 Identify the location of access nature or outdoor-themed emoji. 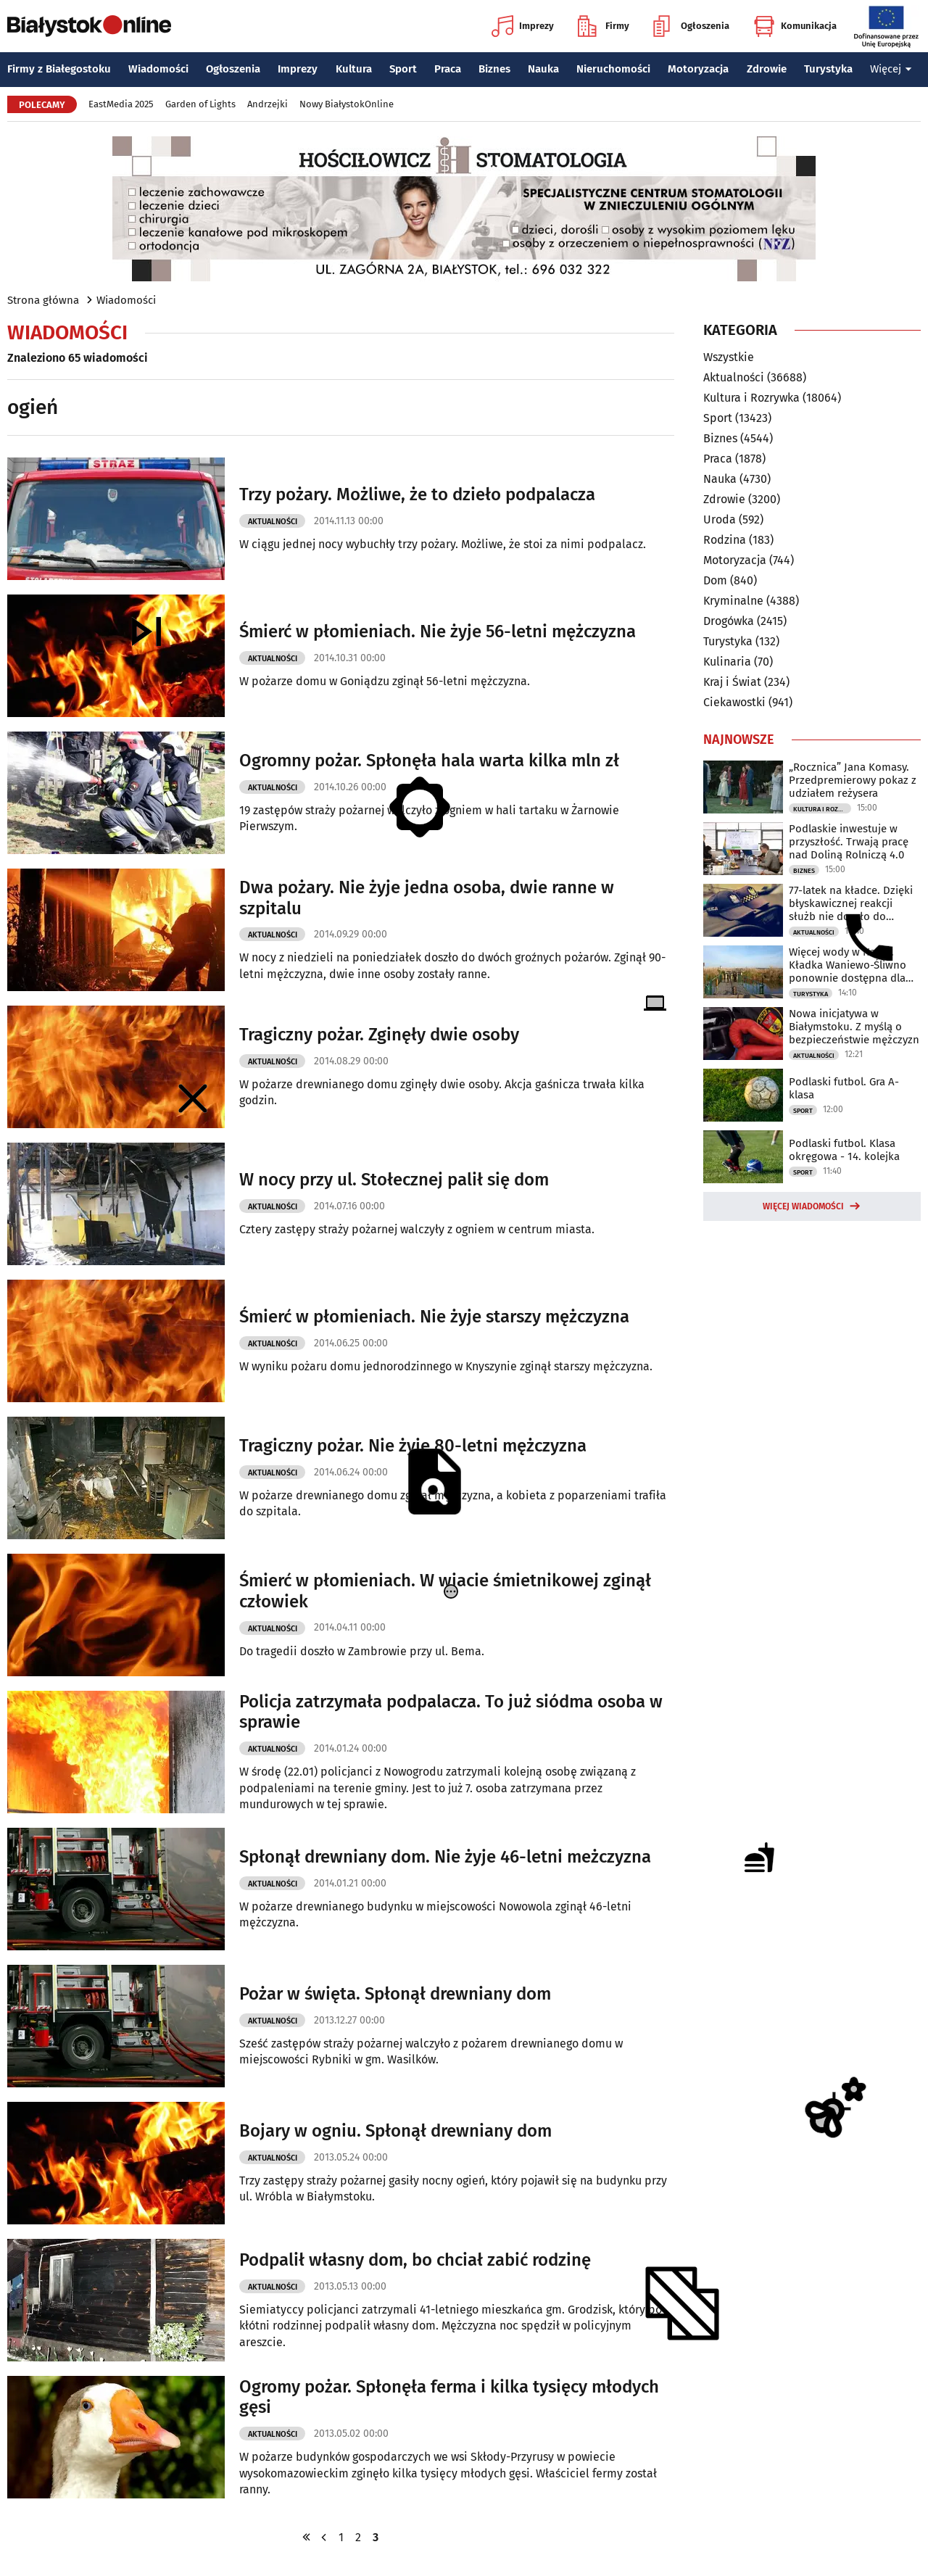
(835, 2107).